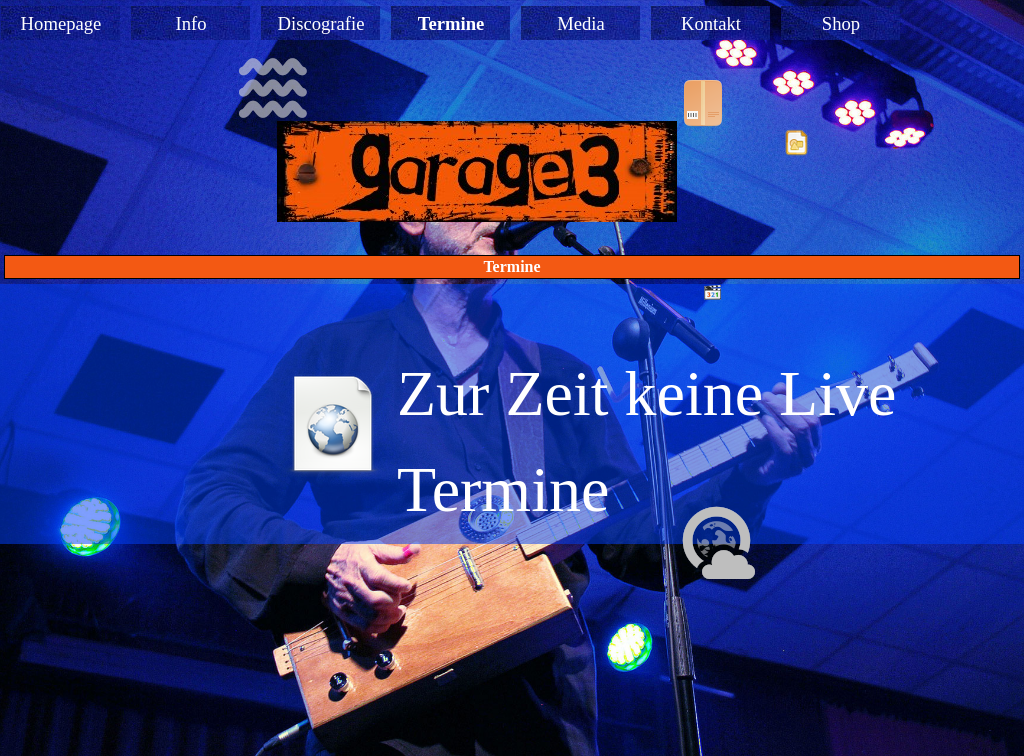  What do you see at coordinates (334, 423) in the screenshot?
I see `an HTML or web page file` at bounding box center [334, 423].